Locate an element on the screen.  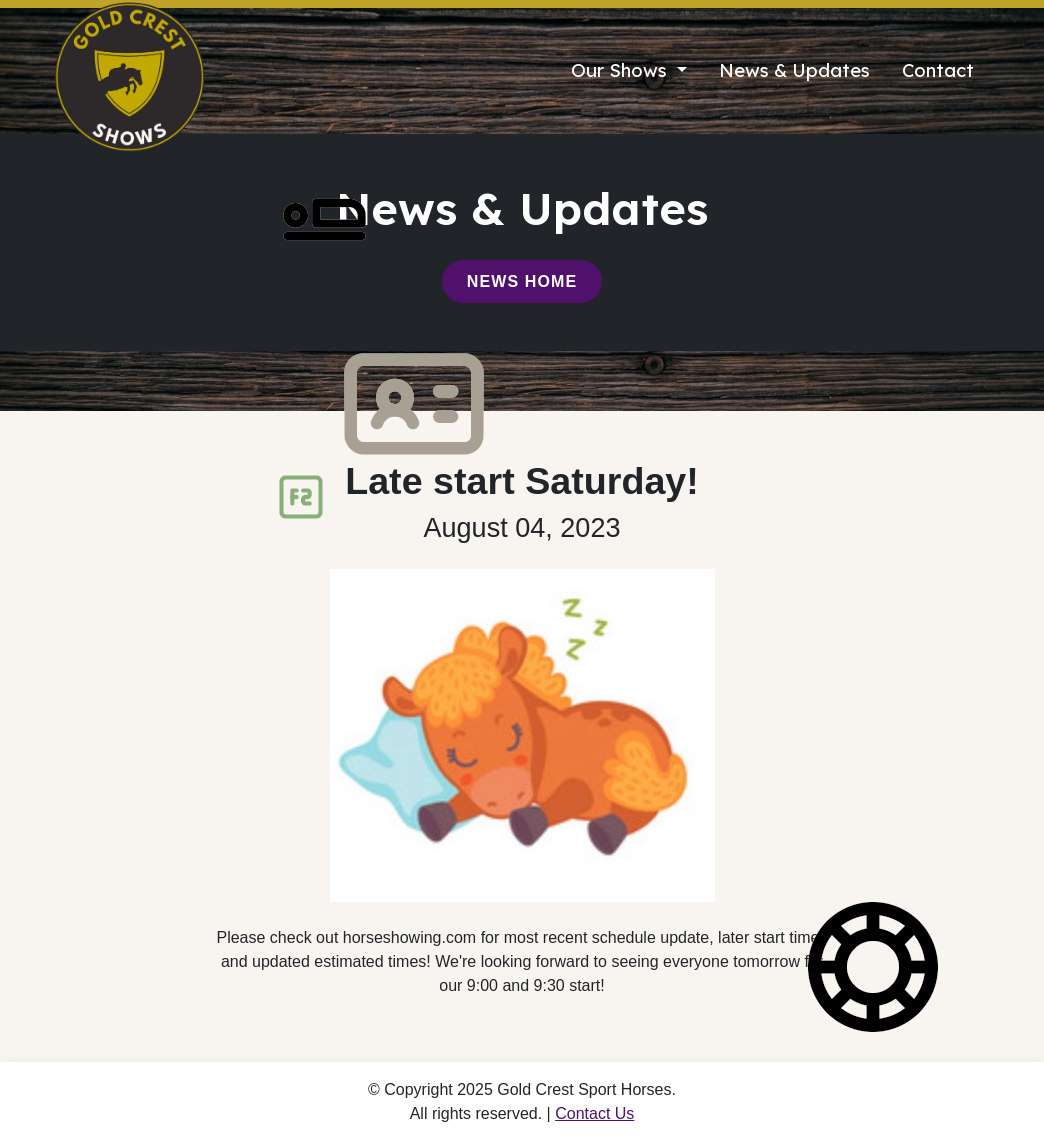
view your profile or identity information is located at coordinates (414, 404).